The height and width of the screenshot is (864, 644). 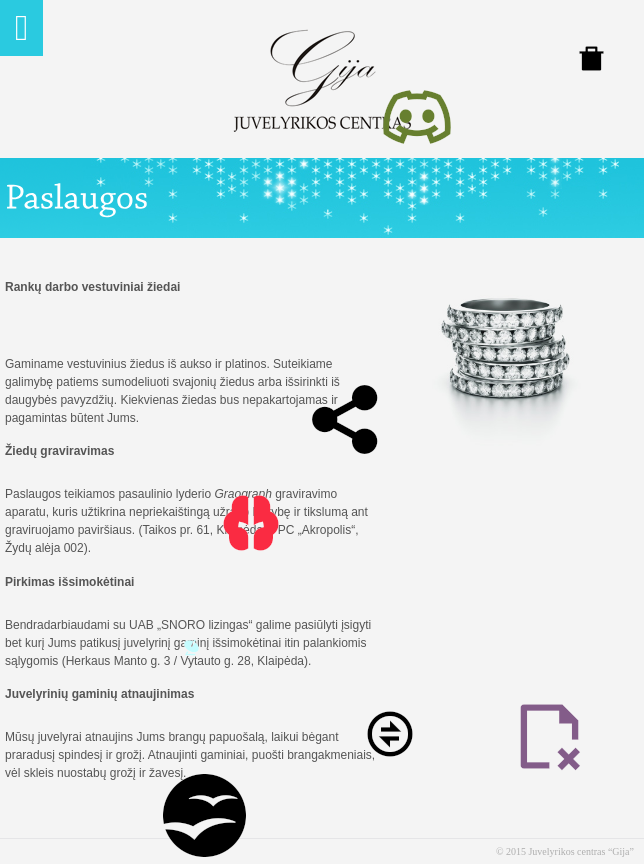 What do you see at coordinates (204, 815) in the screenshot?
I see `open apache openoffice application` at bounding box center [204, 815].